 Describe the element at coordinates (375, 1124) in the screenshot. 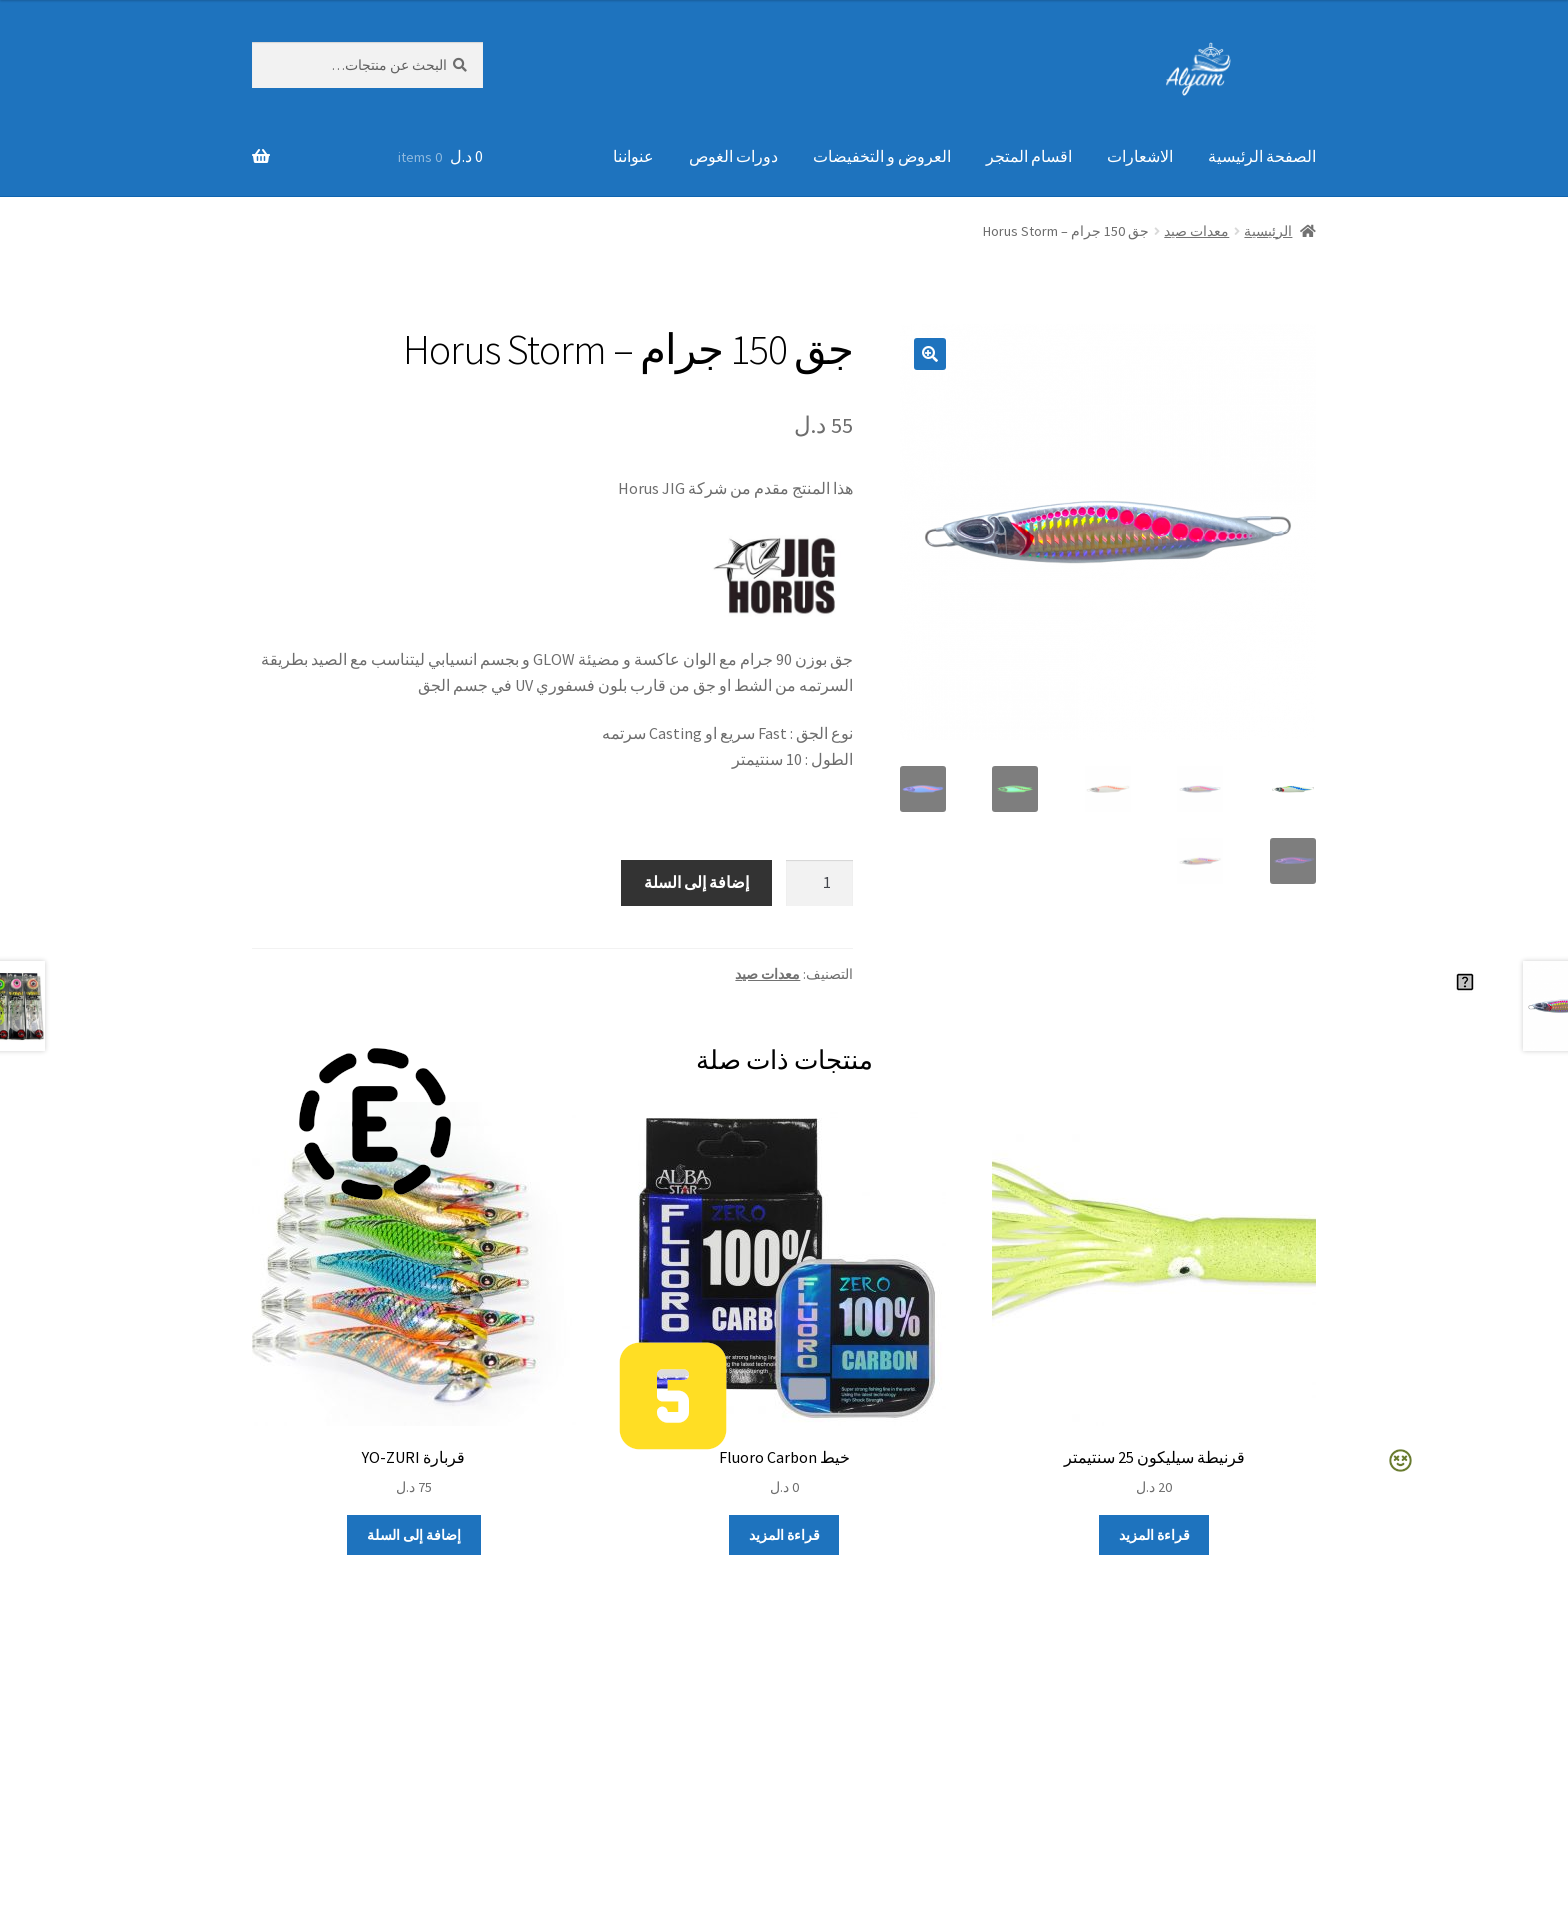

I see `indicates a draft or pending email` at that location.